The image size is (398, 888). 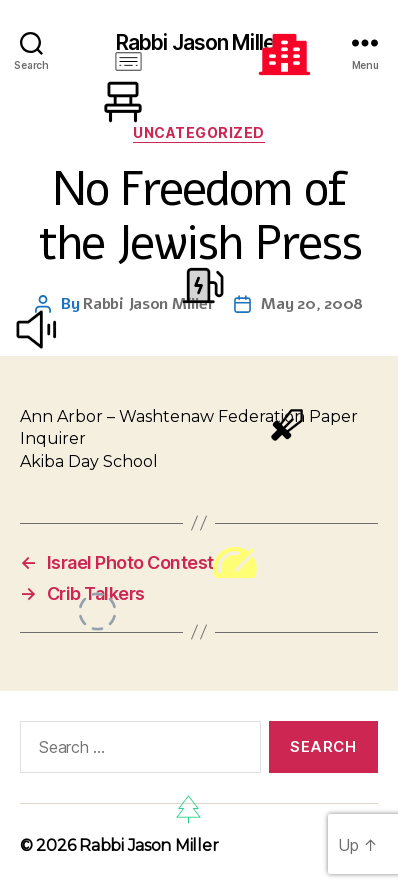 I want to click on view apartment or residential listings, so click(x=284, y=54).